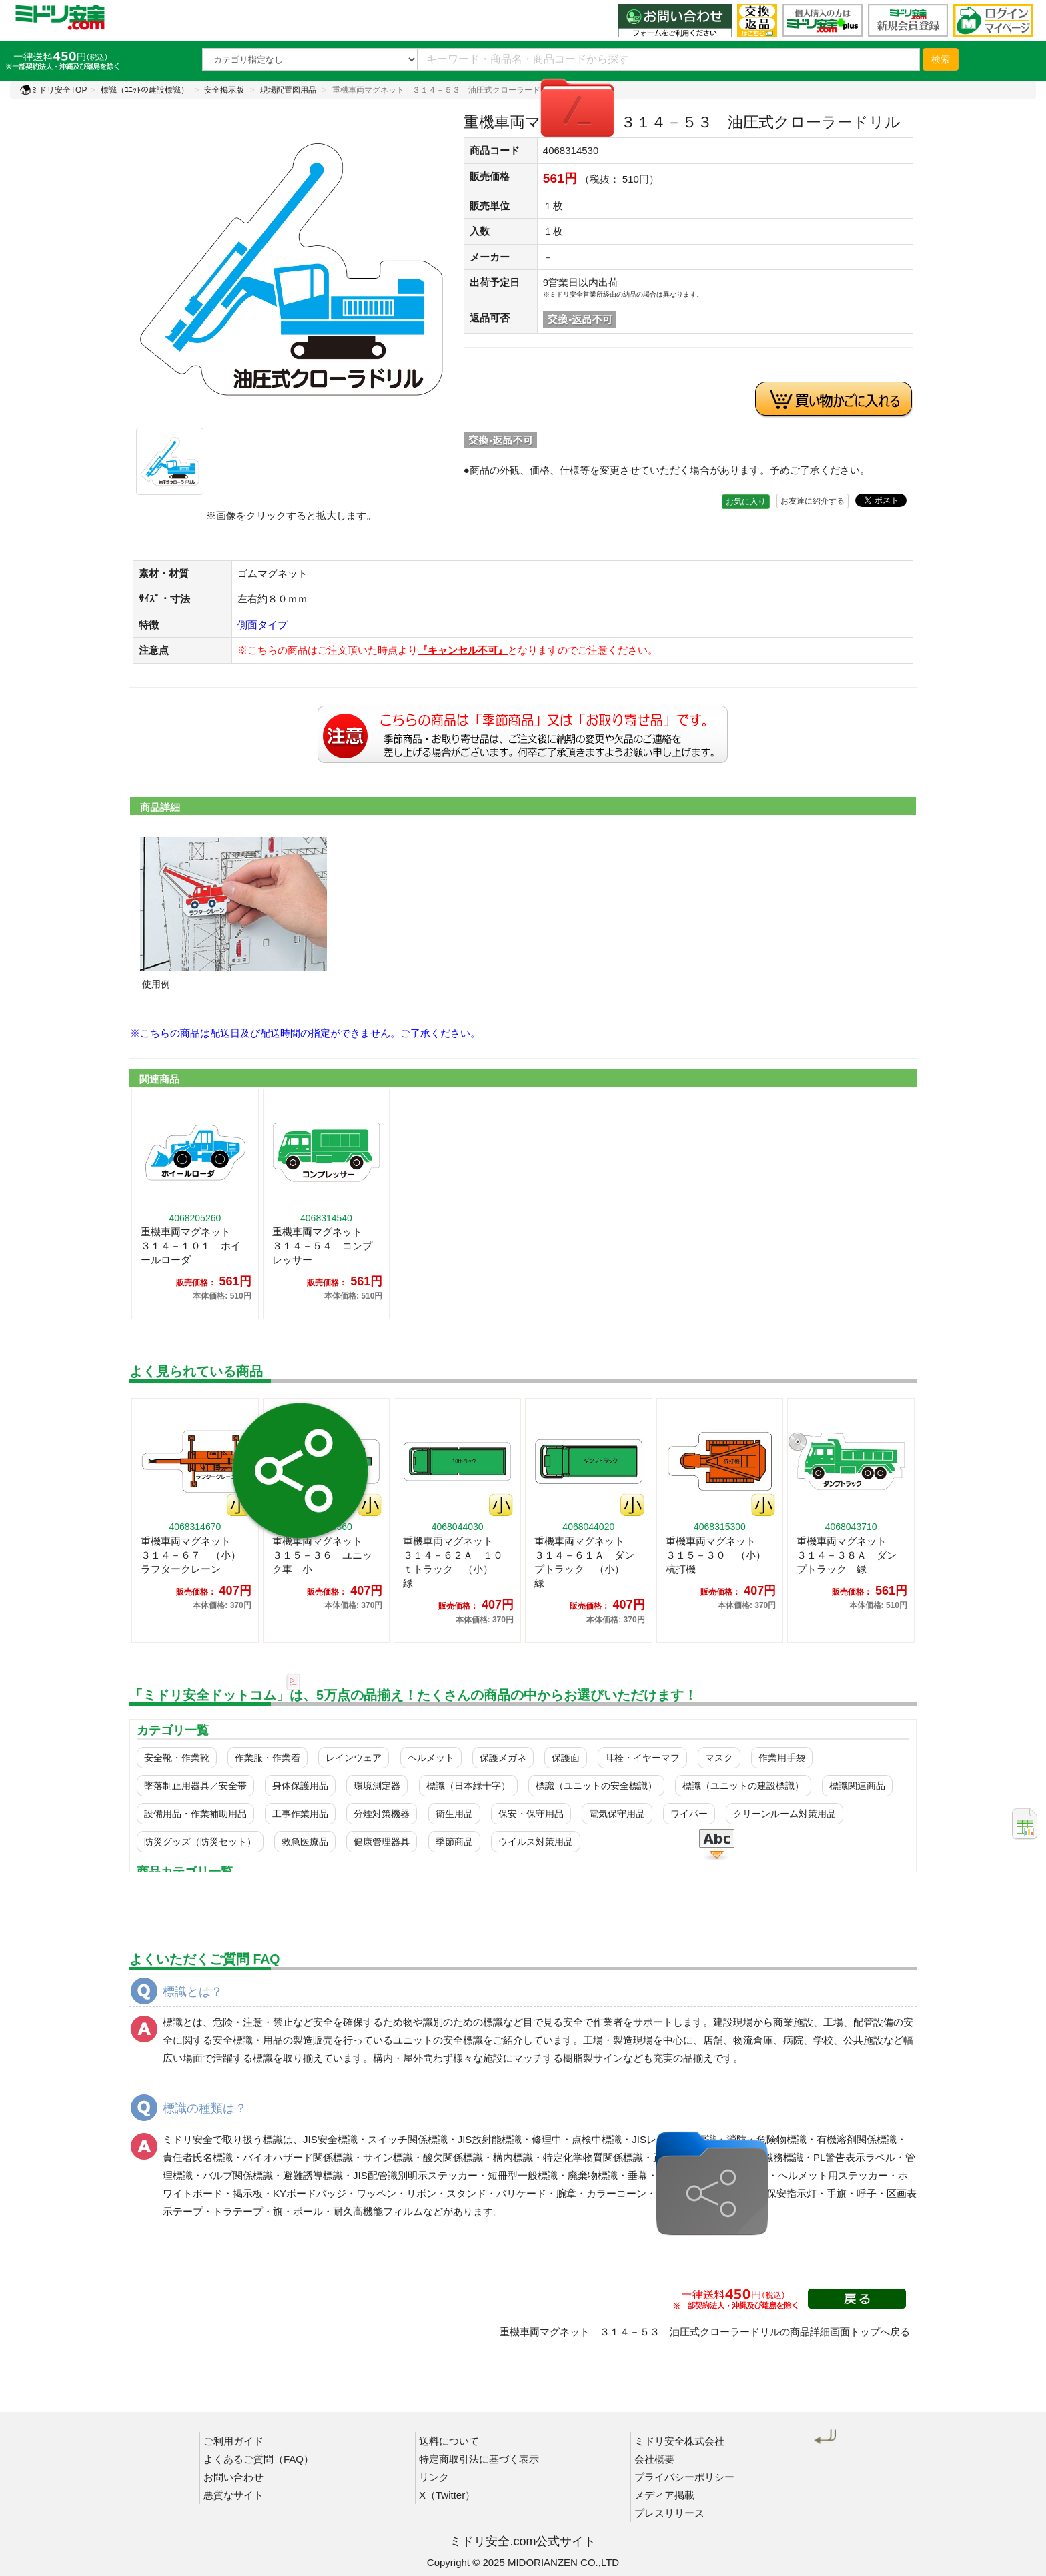  Describe the element at coordinates (716, 1842) in the screenshot. I see `insert text at cursor position` at that location.